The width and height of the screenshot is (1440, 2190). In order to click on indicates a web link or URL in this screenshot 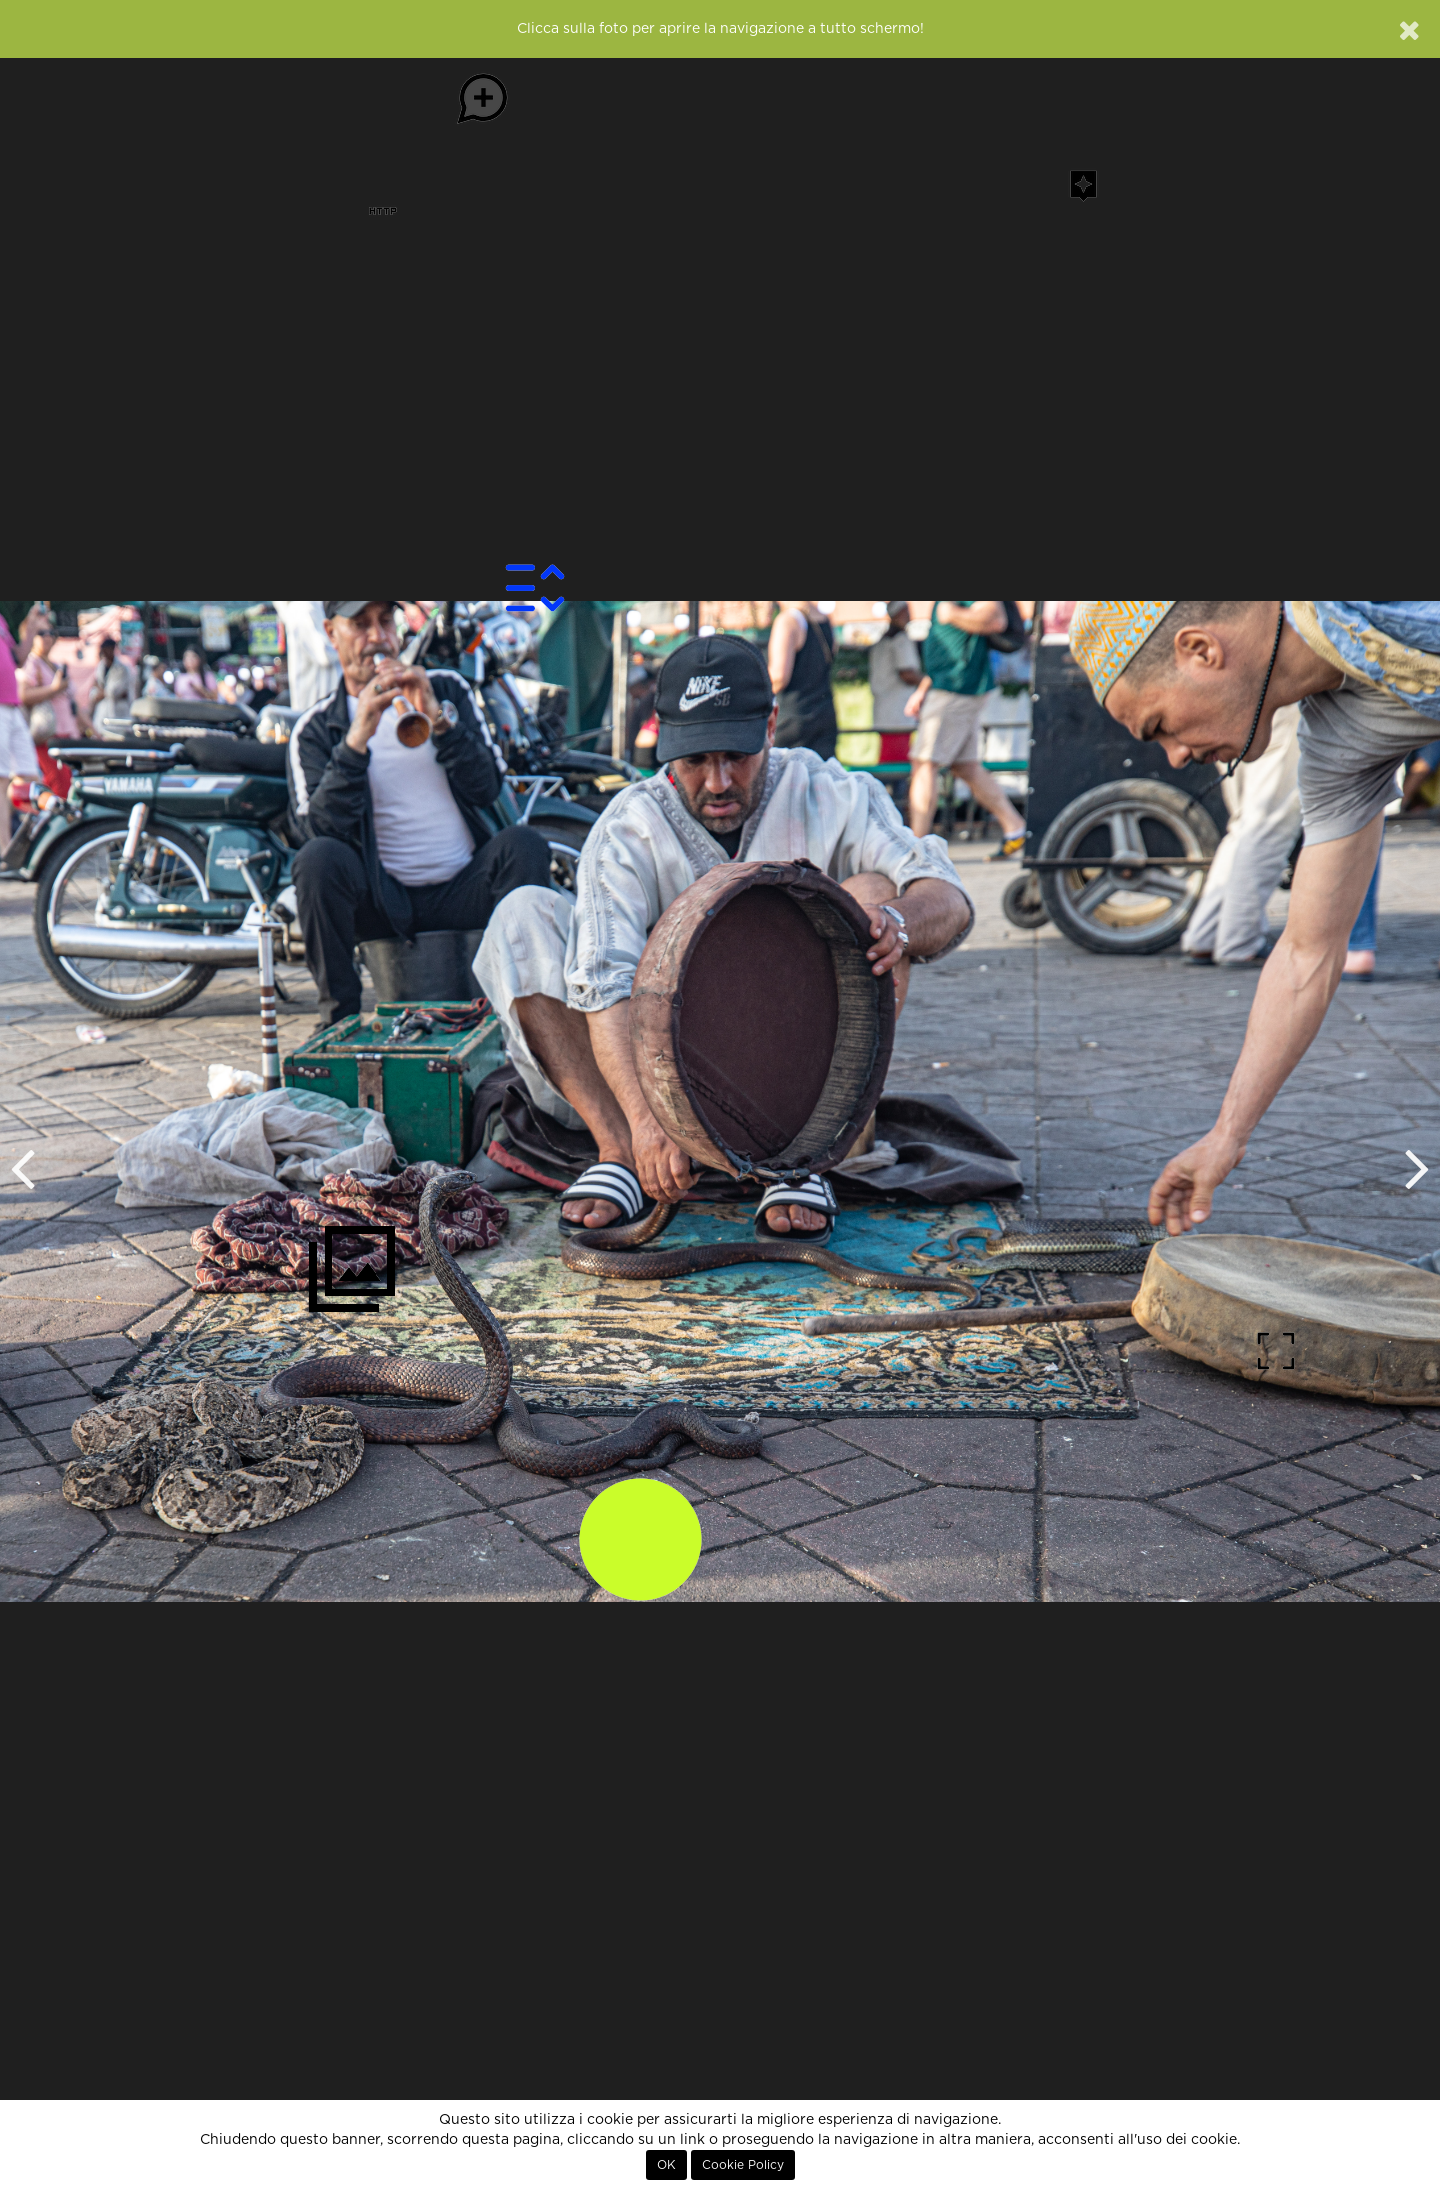, I will do `click(383, 211)`.